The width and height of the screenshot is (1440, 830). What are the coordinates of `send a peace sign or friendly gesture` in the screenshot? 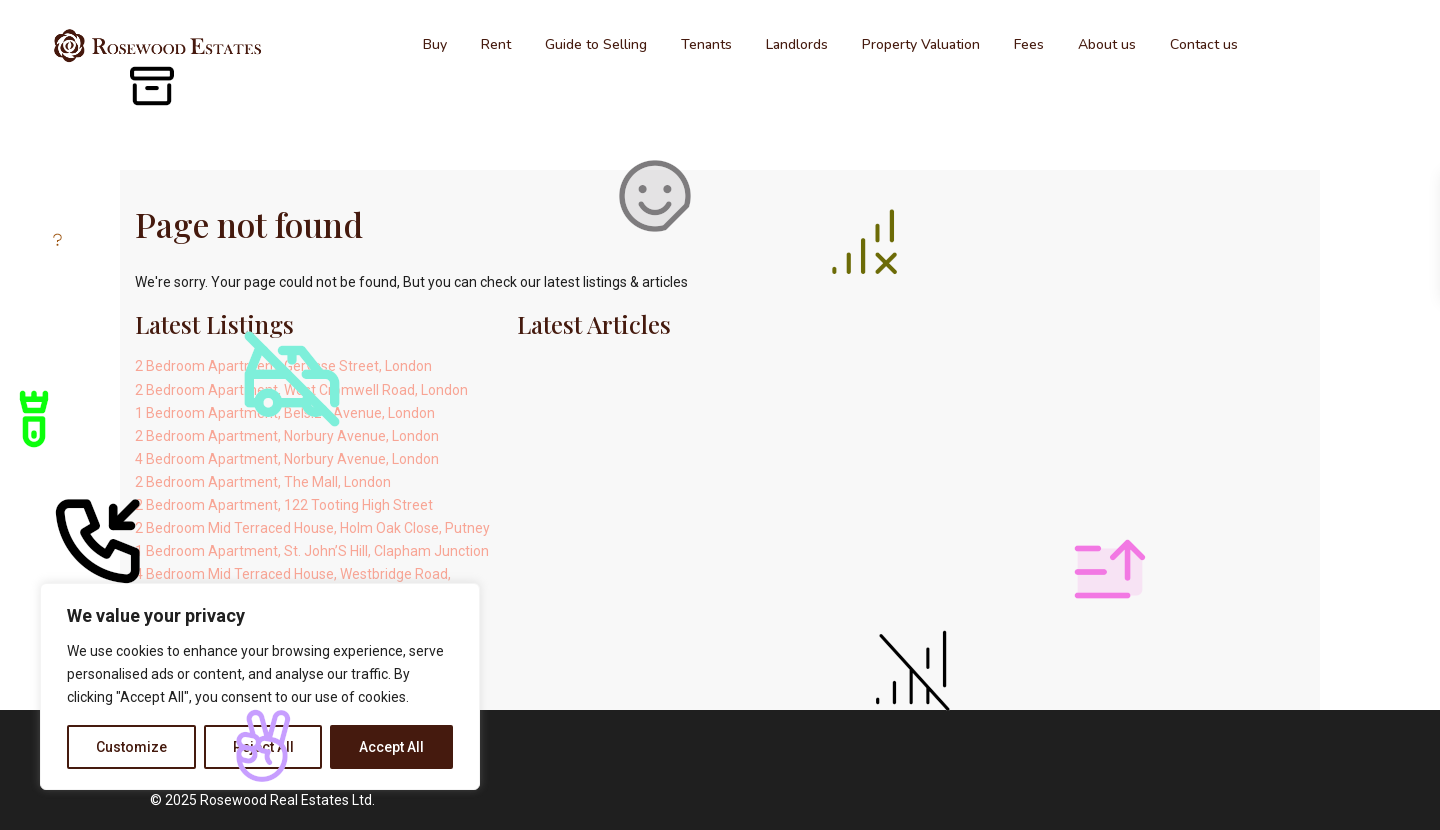 It's located at (262, 746).